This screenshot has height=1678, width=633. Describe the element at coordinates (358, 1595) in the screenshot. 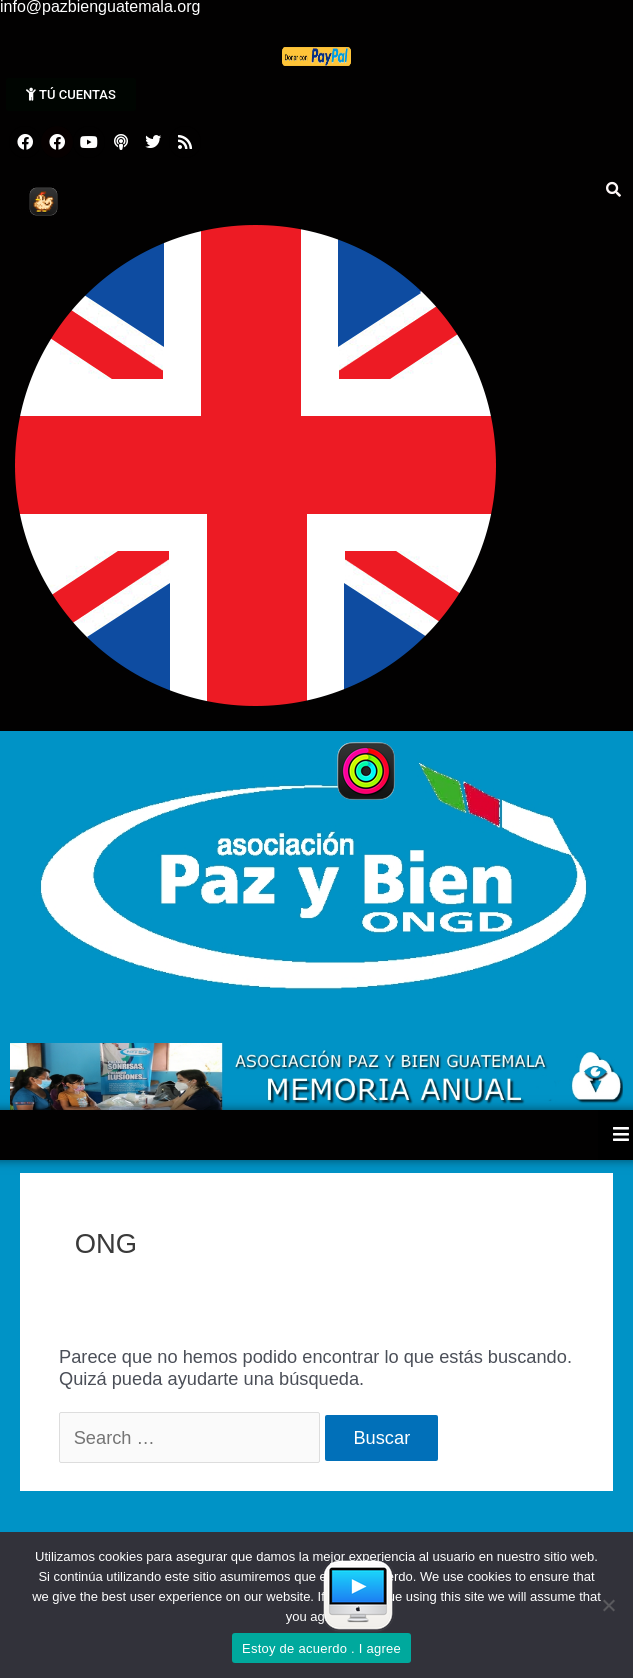

I see `open variety slideshow app` at that location.